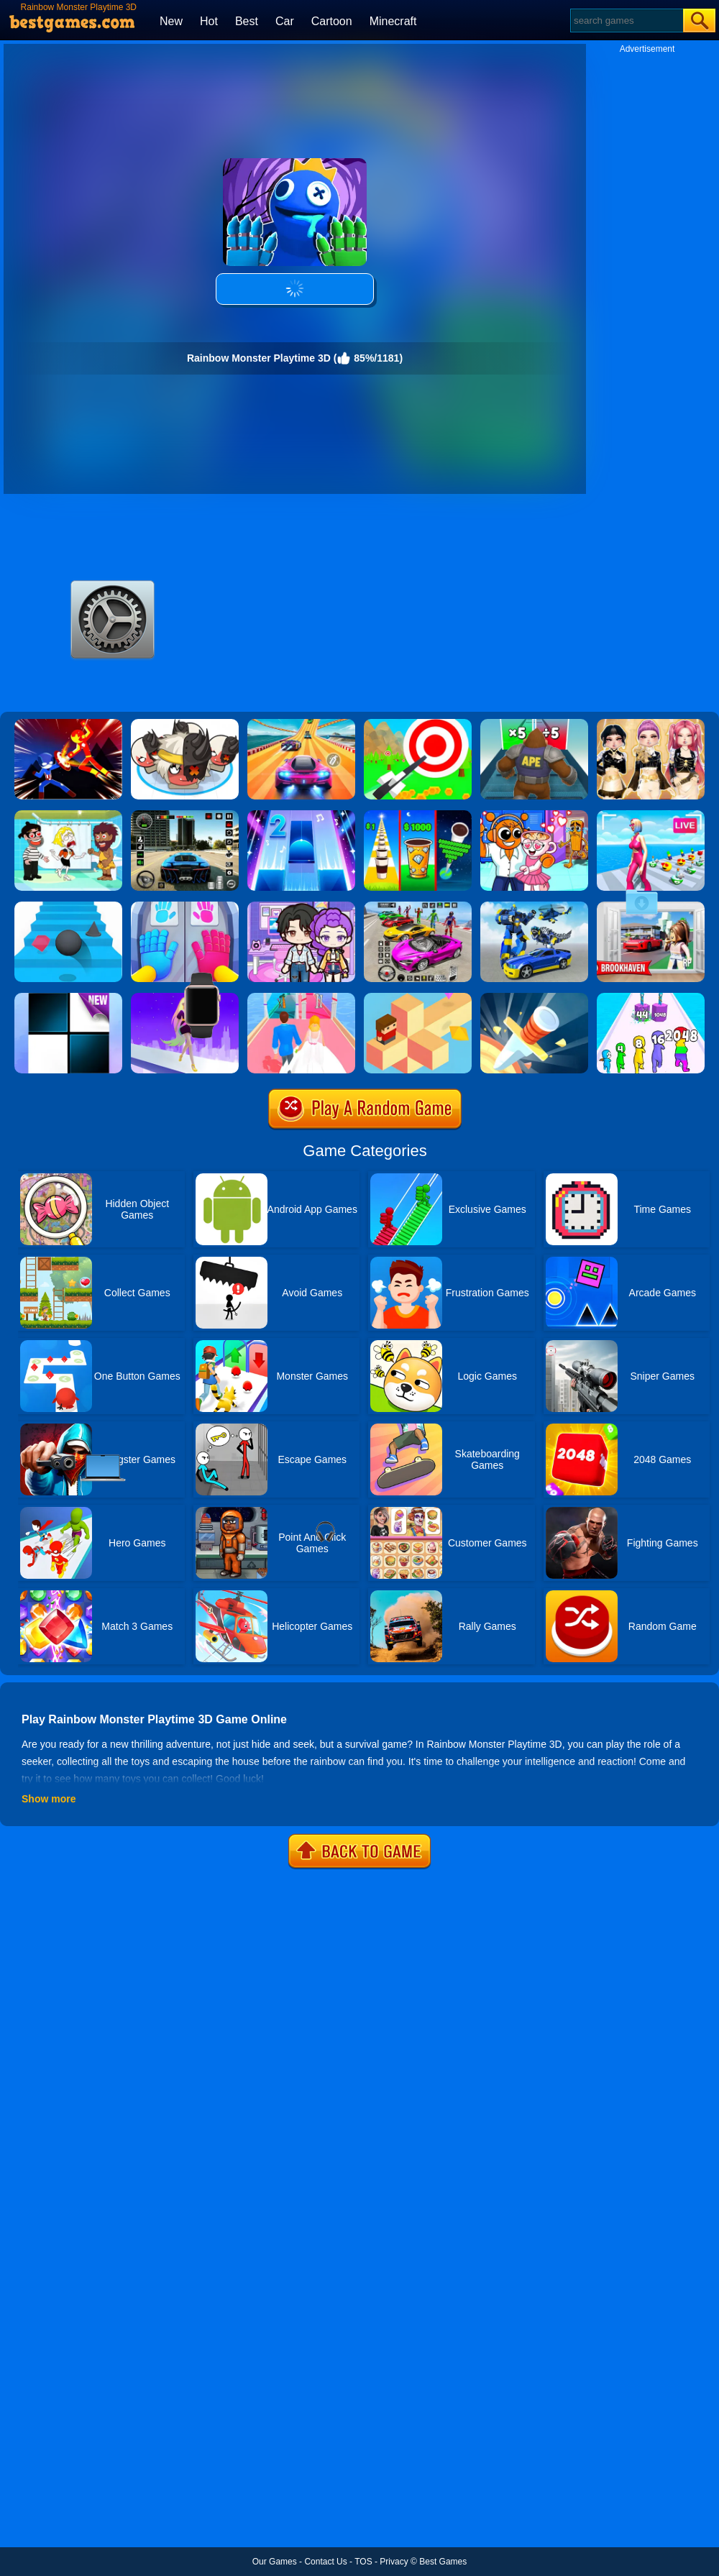 The width and height of the screenshot is (719, 2576). What do you see at coordinates (641, 902) in the screenshot?
I see `open your downloads folder` at bounding box center [641, 902].